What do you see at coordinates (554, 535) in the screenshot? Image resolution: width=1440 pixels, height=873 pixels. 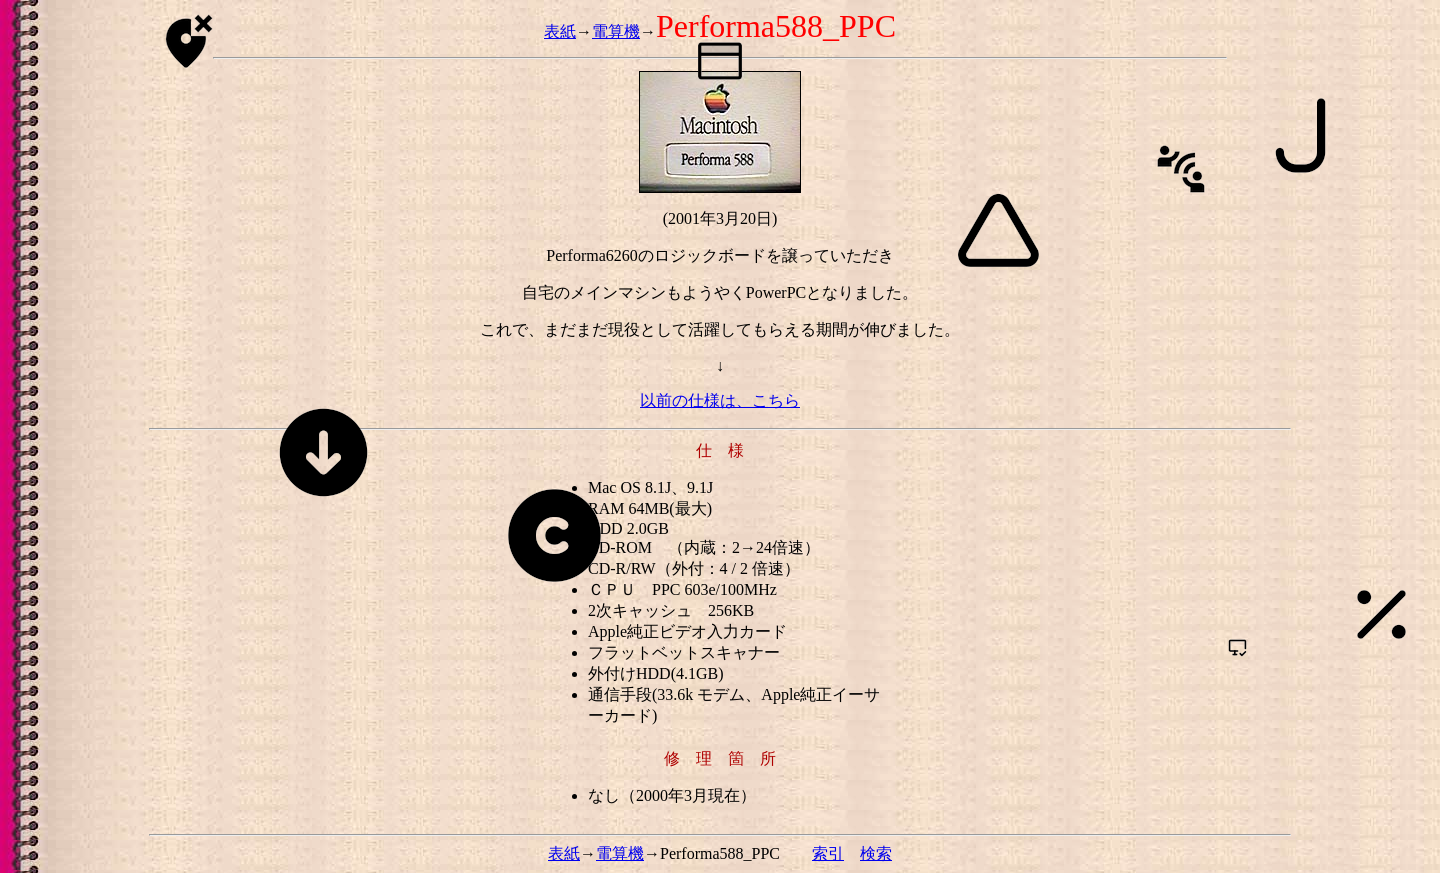 I see `indicates copyrighted content` at bounding box center [554, 535].